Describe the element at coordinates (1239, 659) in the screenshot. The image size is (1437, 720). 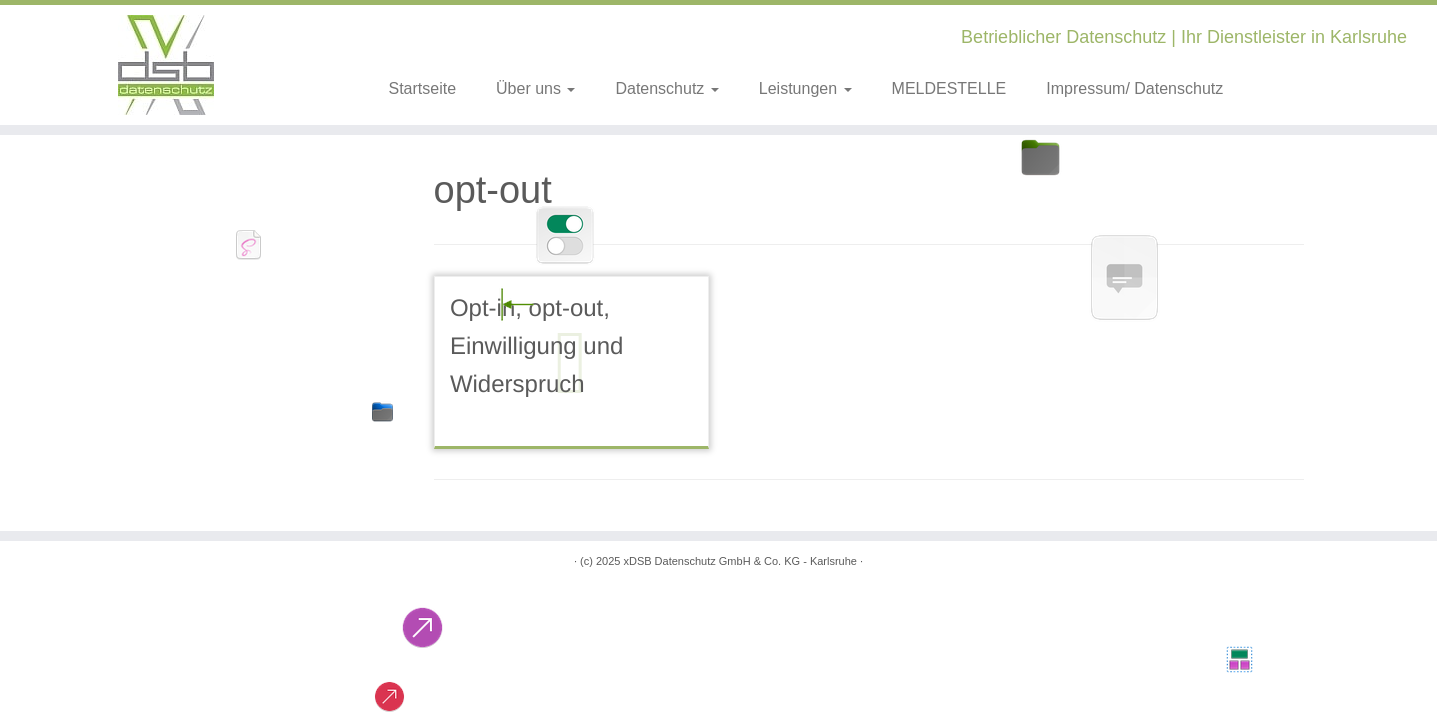
I see `select all items in the current view` at that location.